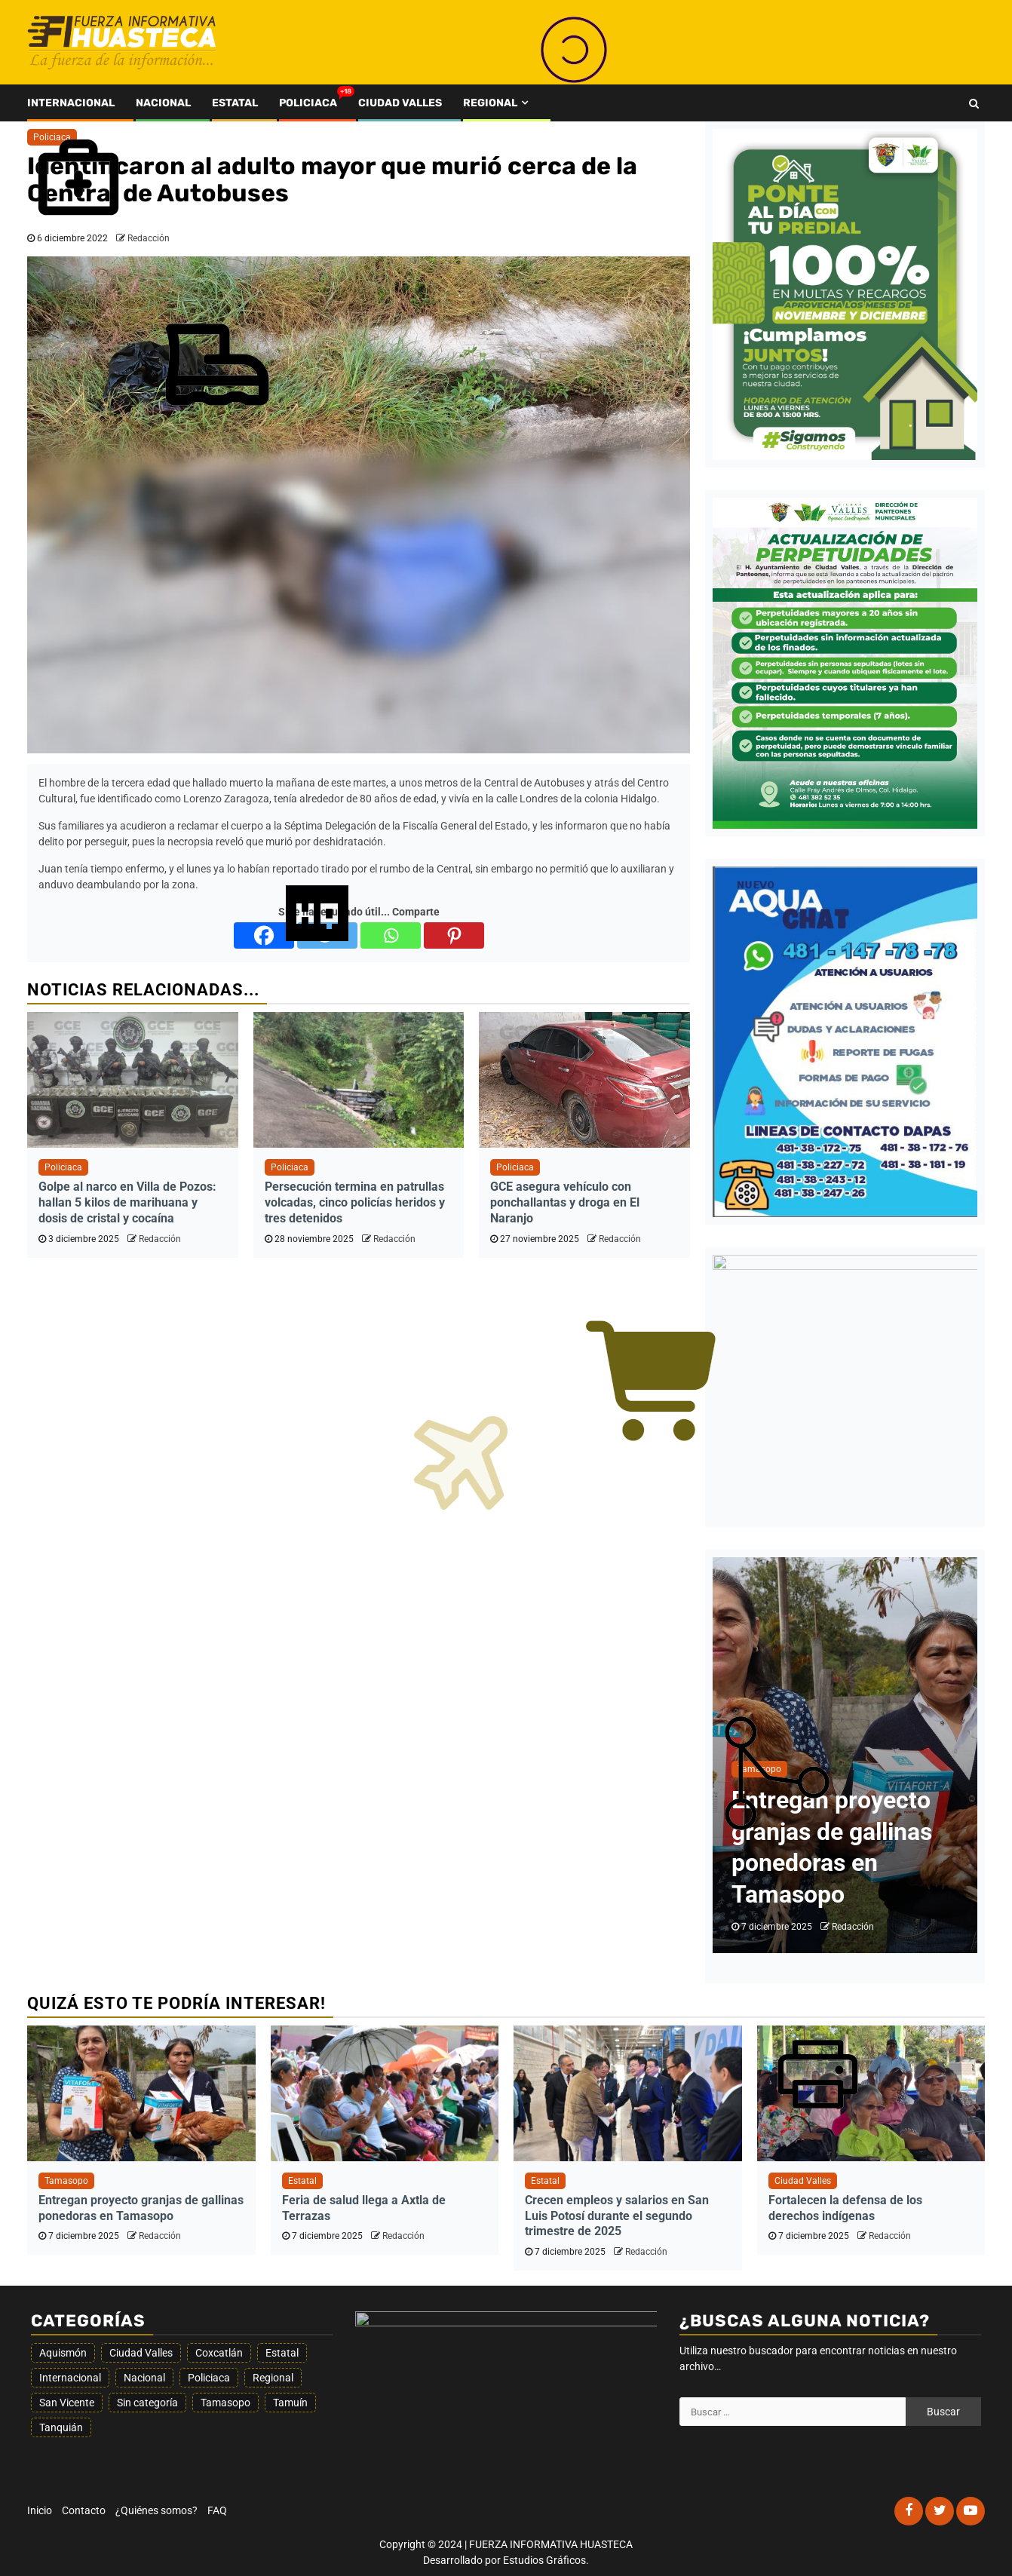 Image resolution: width=1012 pixels, height=2576 pixels. I want to click on print the current document, so click(817, 2074).